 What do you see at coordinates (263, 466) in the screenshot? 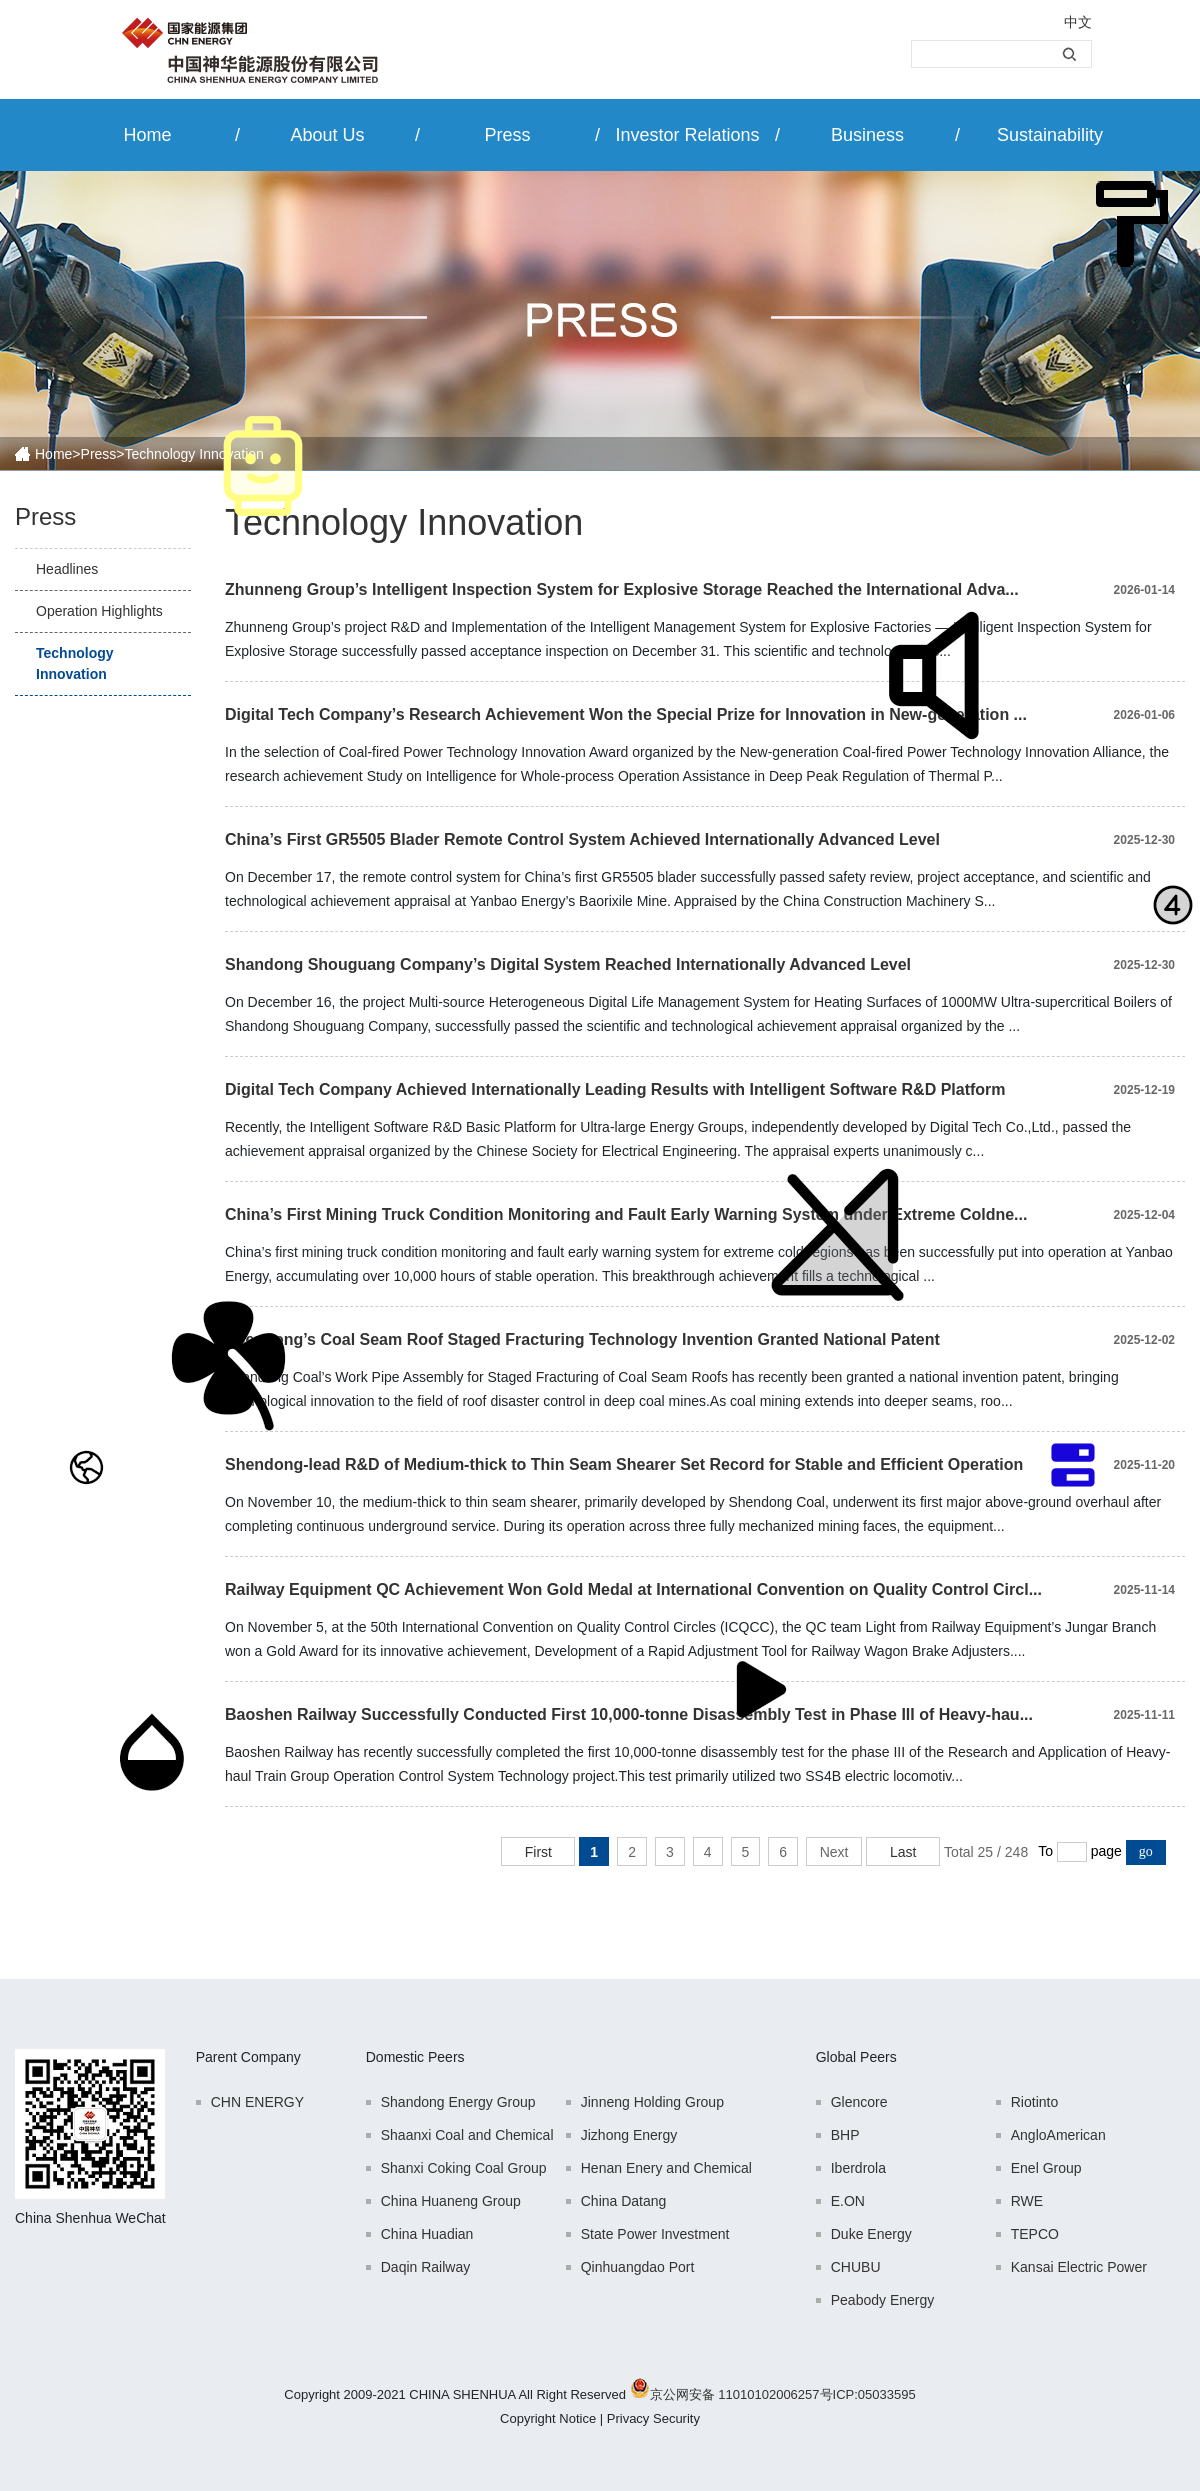
I see `access building block or construction features` at bounding box center [263, 466].